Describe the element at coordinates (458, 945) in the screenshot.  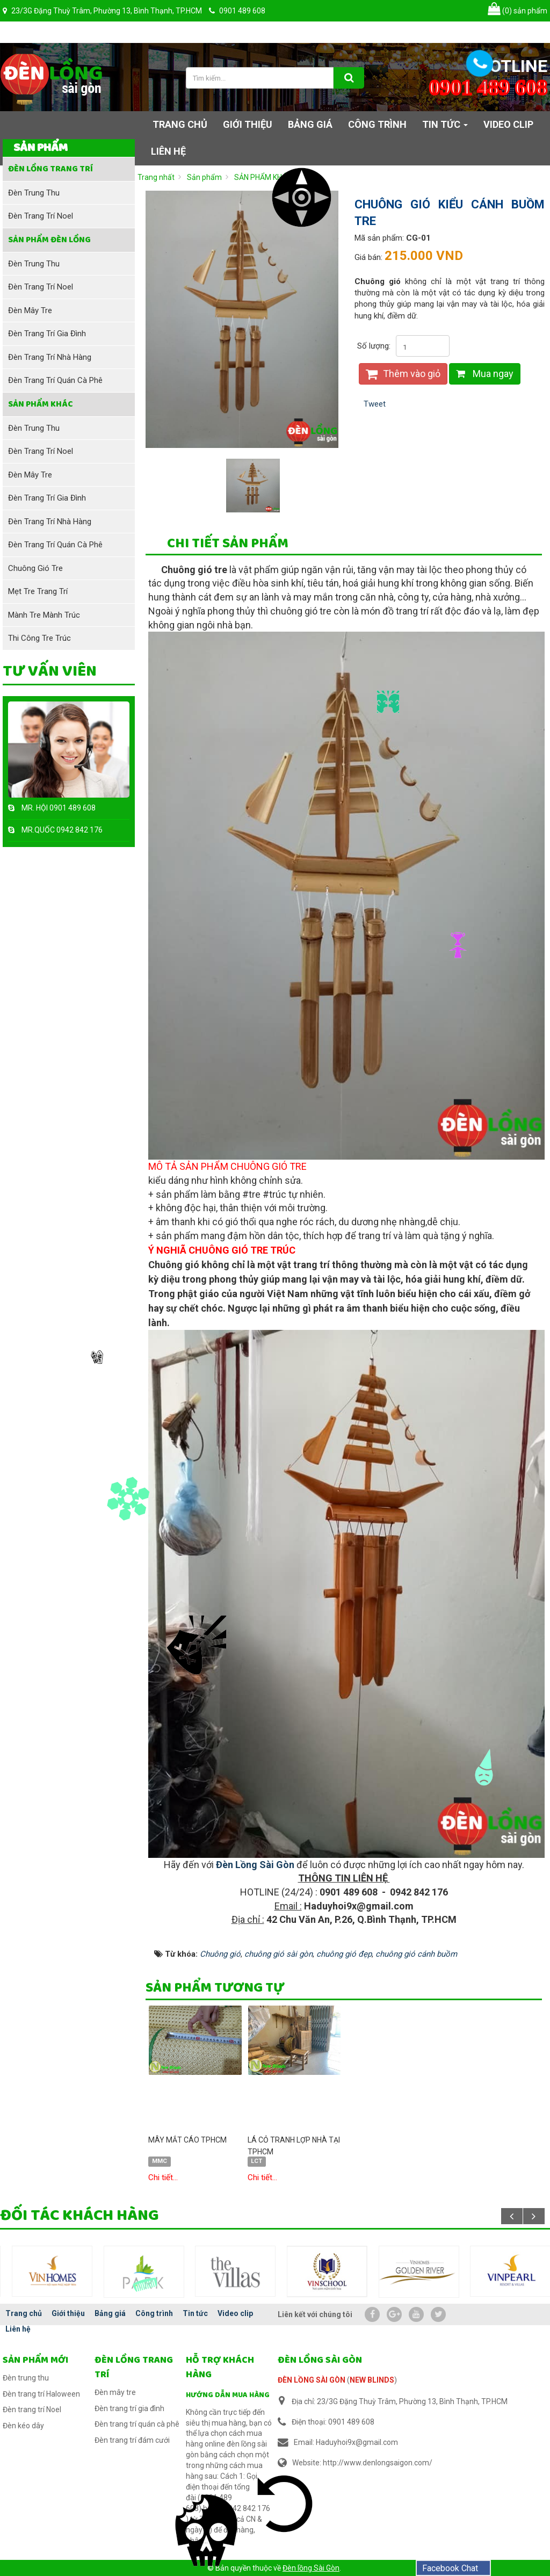
I see `view achievement goals` at that location.